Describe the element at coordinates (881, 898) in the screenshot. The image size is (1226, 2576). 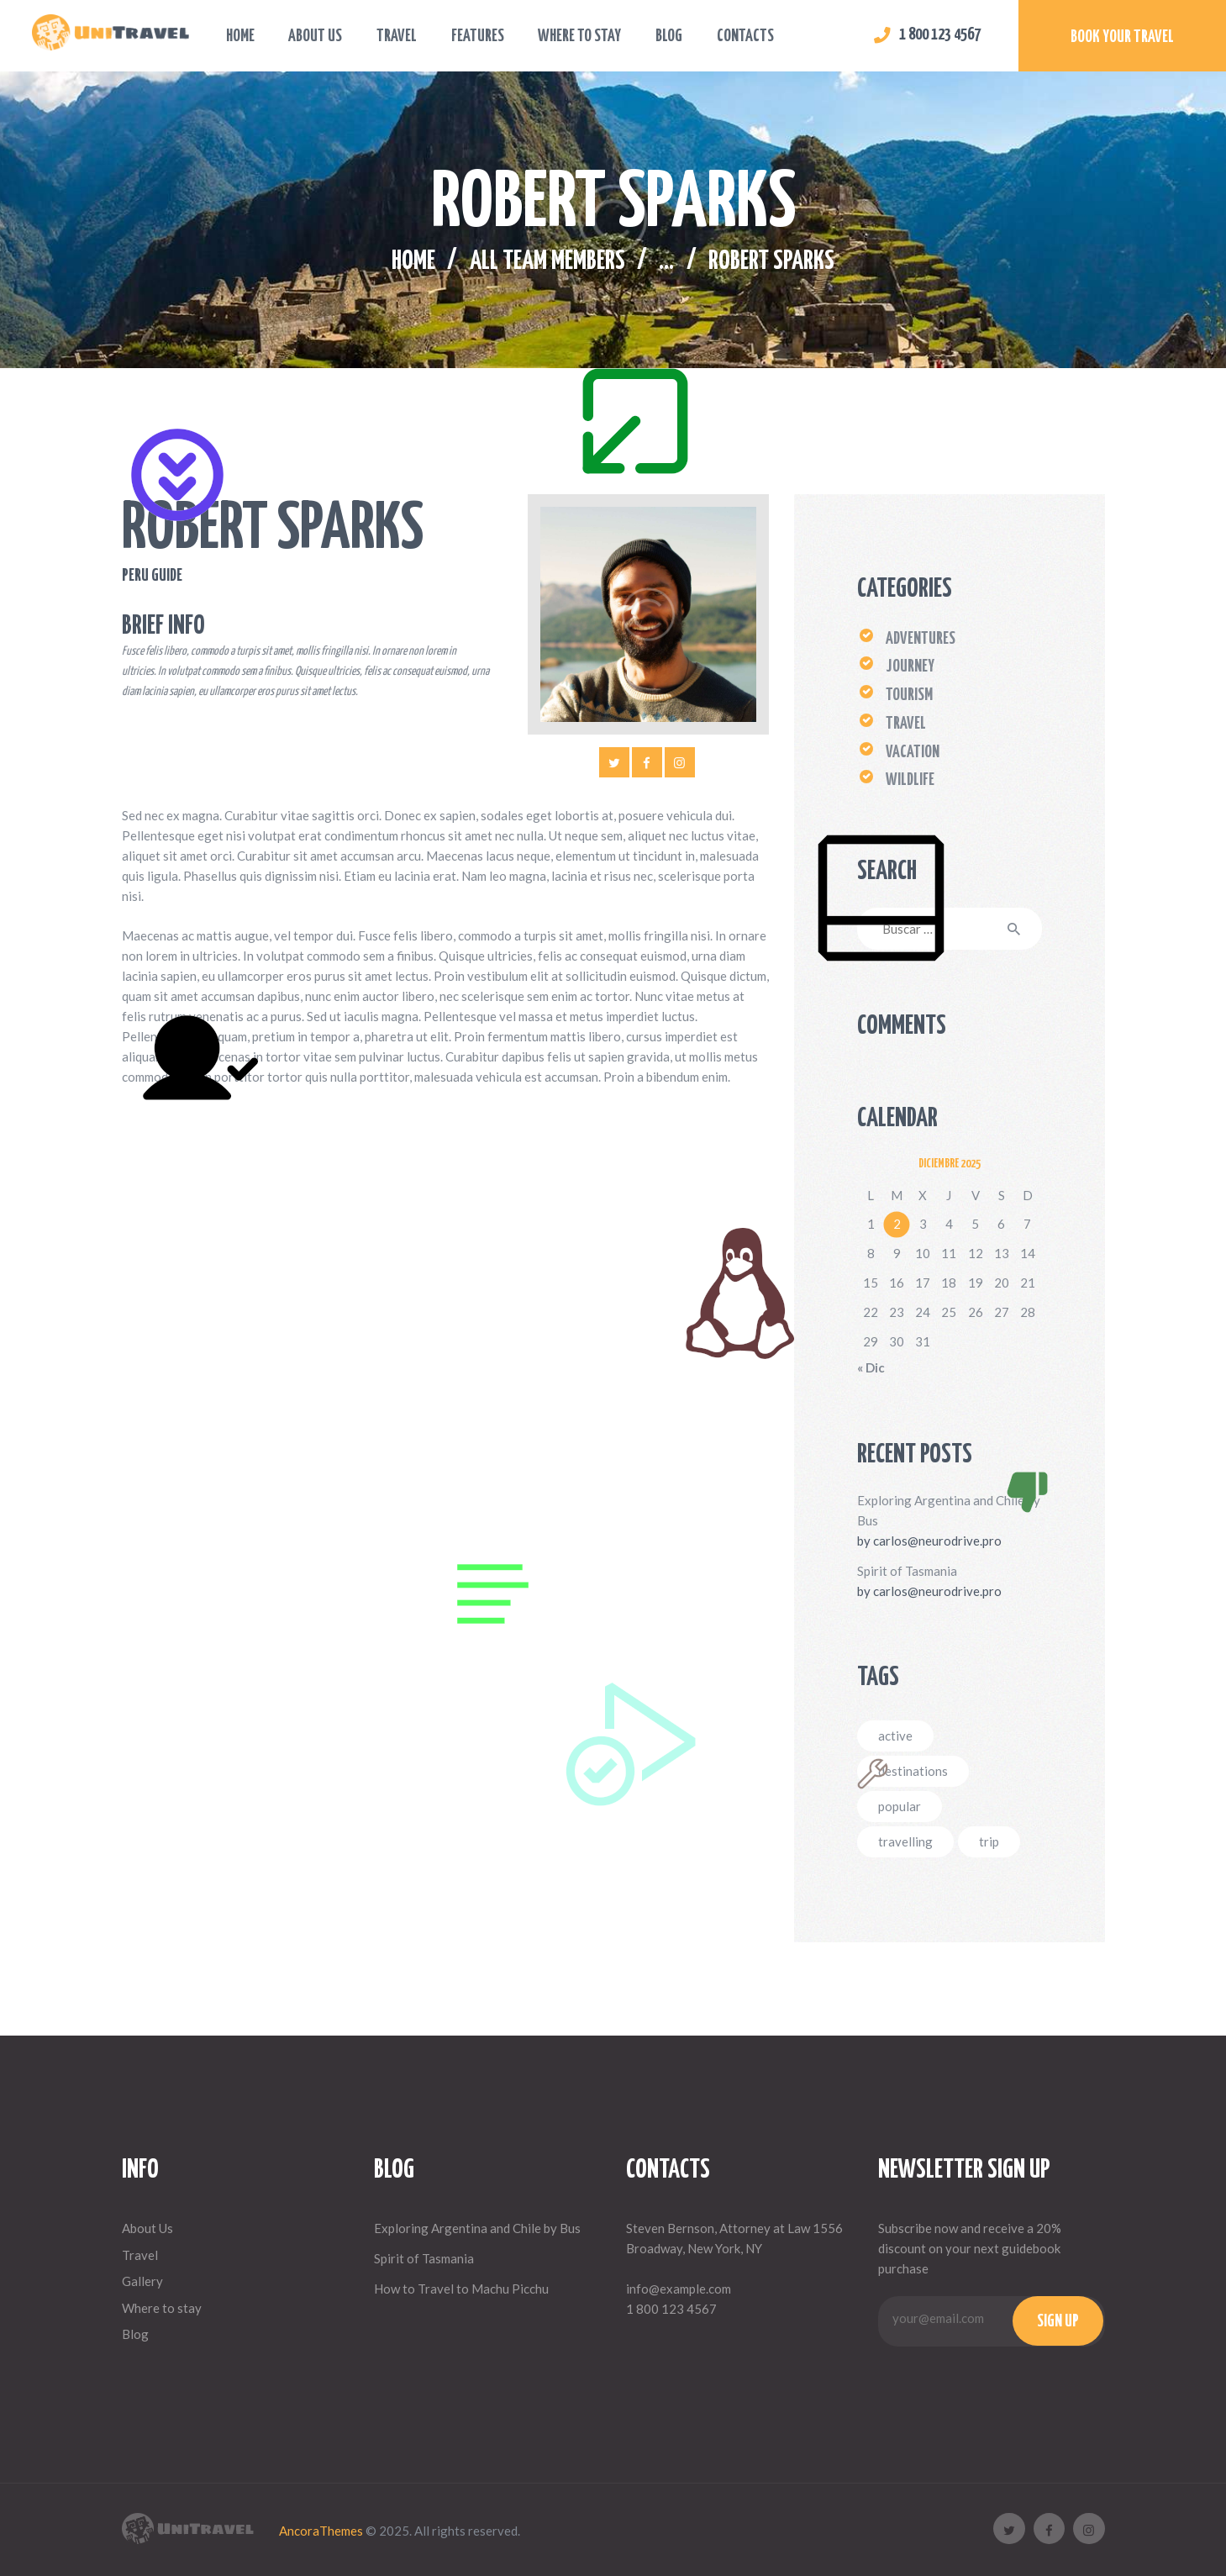
I see `hide the bottom panel` at that location.